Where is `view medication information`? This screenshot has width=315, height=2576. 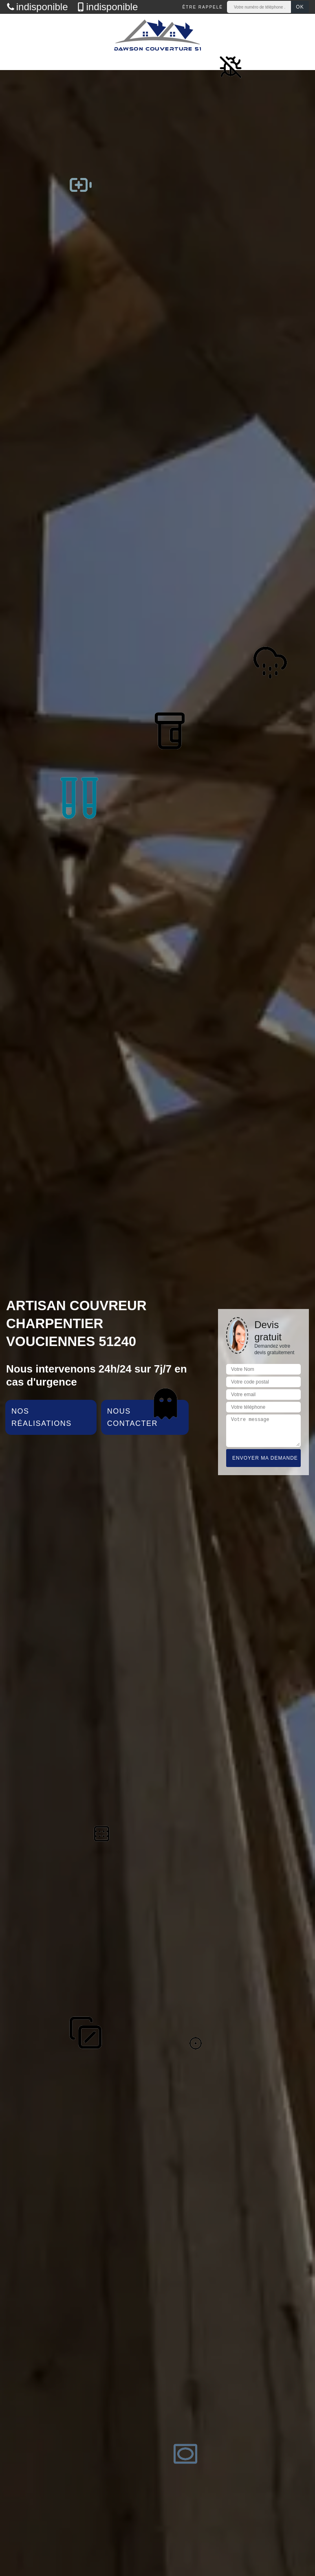 view medication information is located at coordinates (170, 731).